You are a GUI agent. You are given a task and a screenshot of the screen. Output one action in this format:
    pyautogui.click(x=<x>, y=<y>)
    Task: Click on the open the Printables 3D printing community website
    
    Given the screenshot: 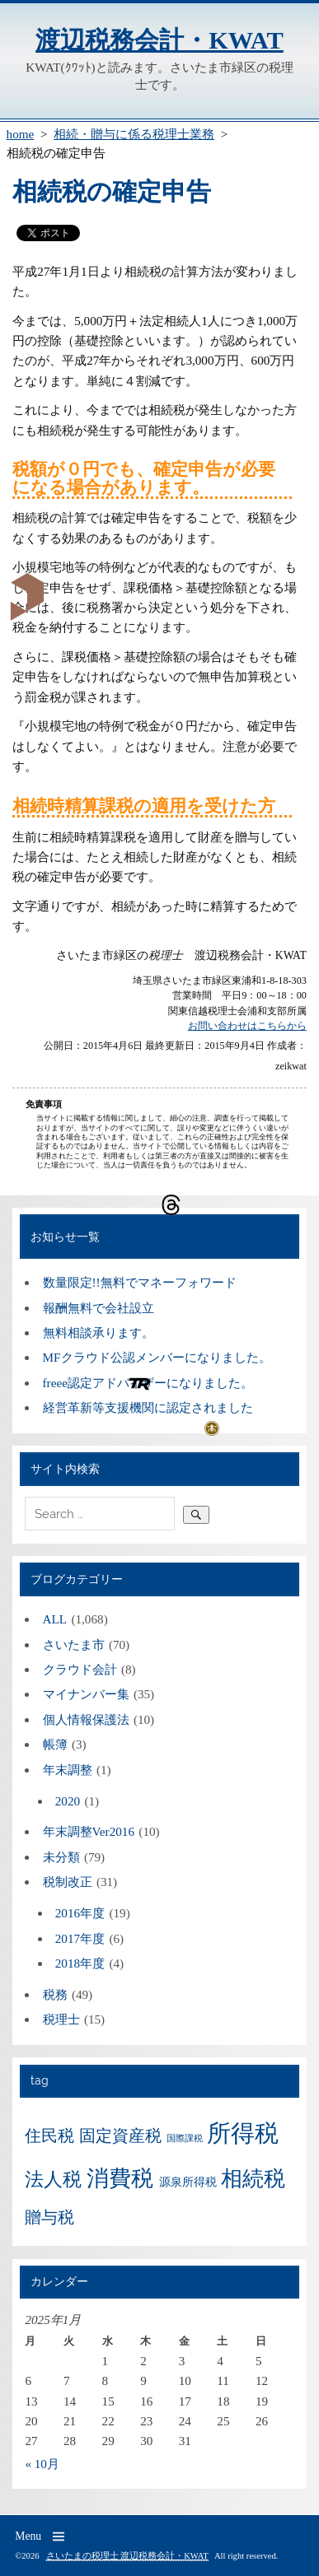 What is the action you would take?
    pyautogui.click(x=27, y=597)
    